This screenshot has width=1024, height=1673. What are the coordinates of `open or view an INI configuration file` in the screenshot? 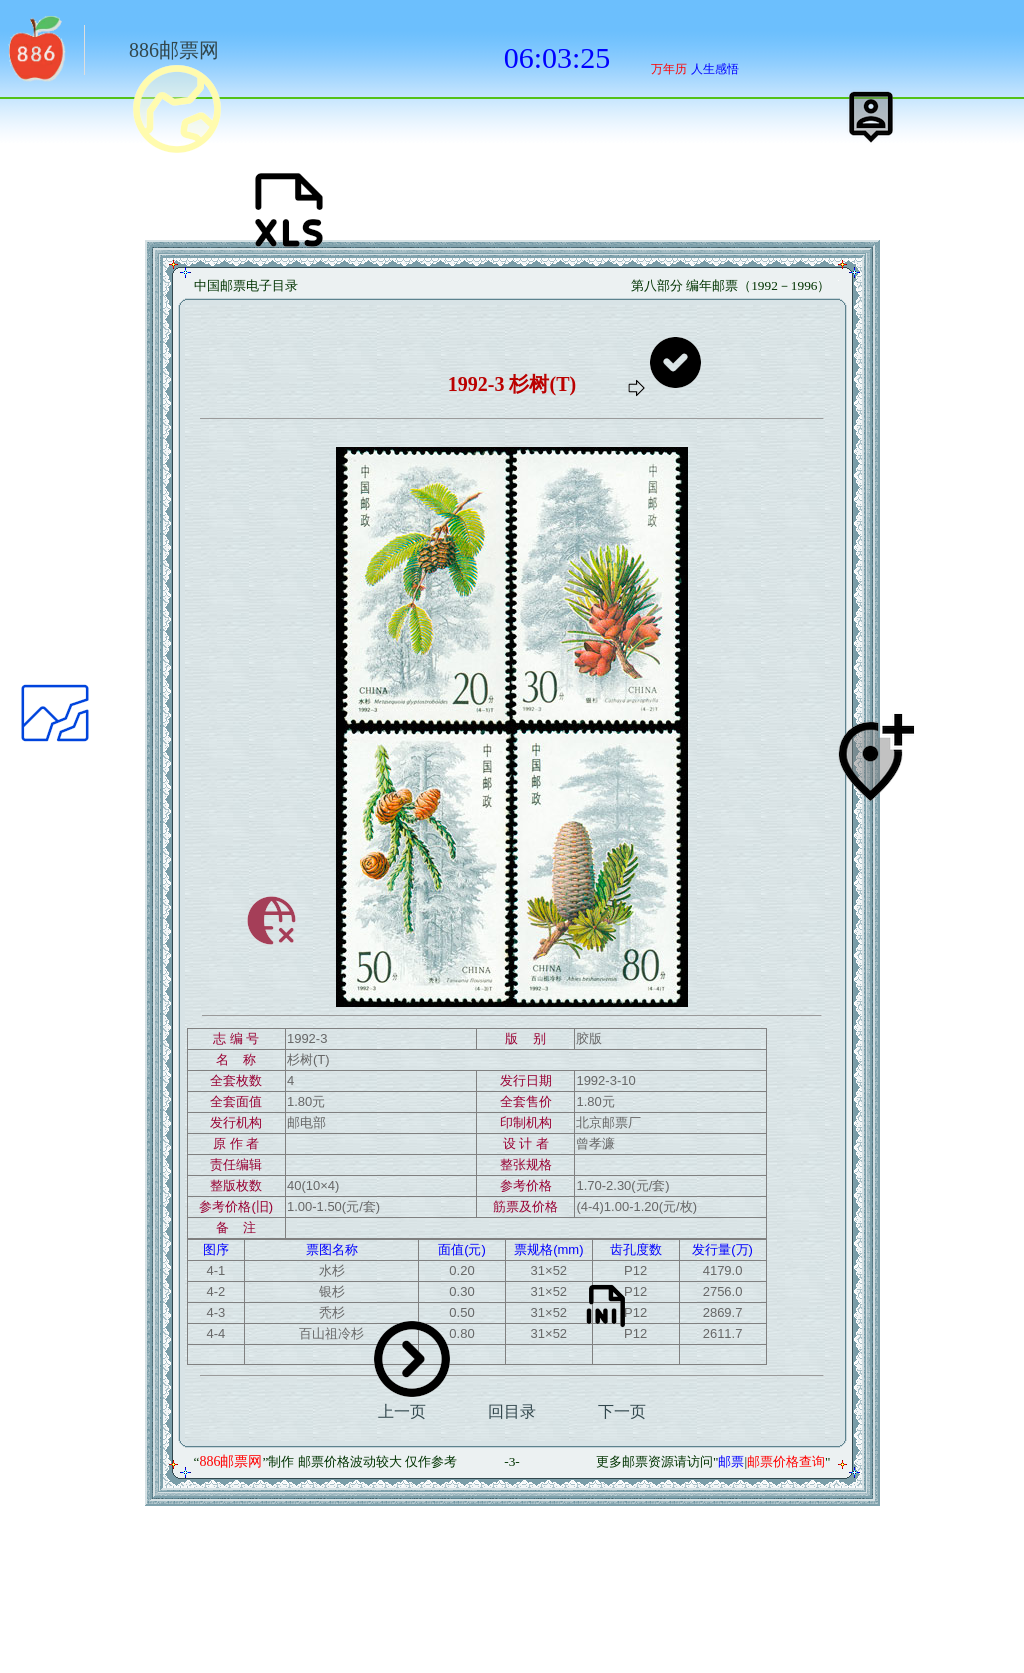 It's located at (607, 1306).